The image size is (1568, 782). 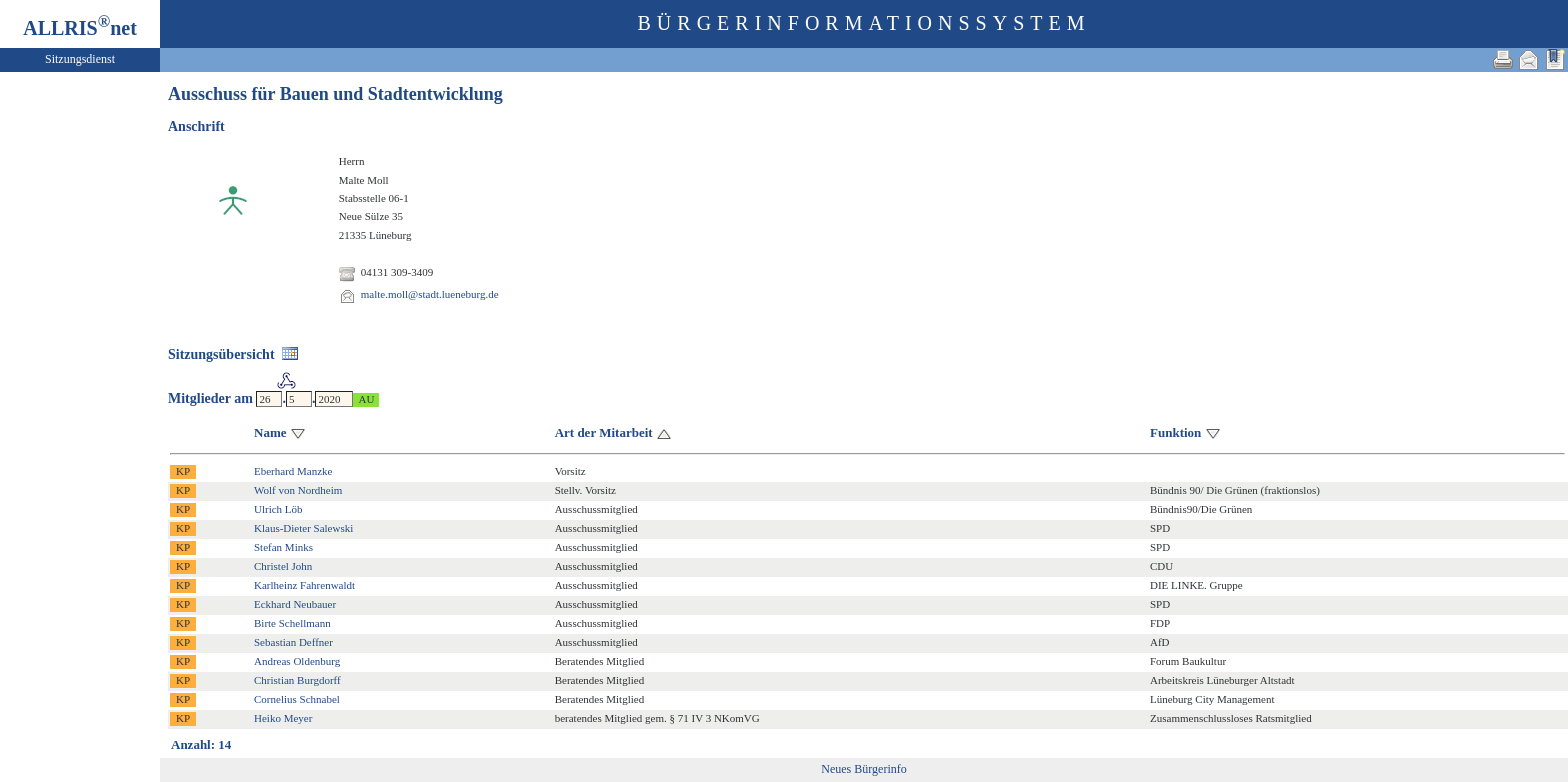 What do you see at coordinates (286, 381) in the screenshot?
I see `configure webhook integrations` at bounding box center [286, 381].